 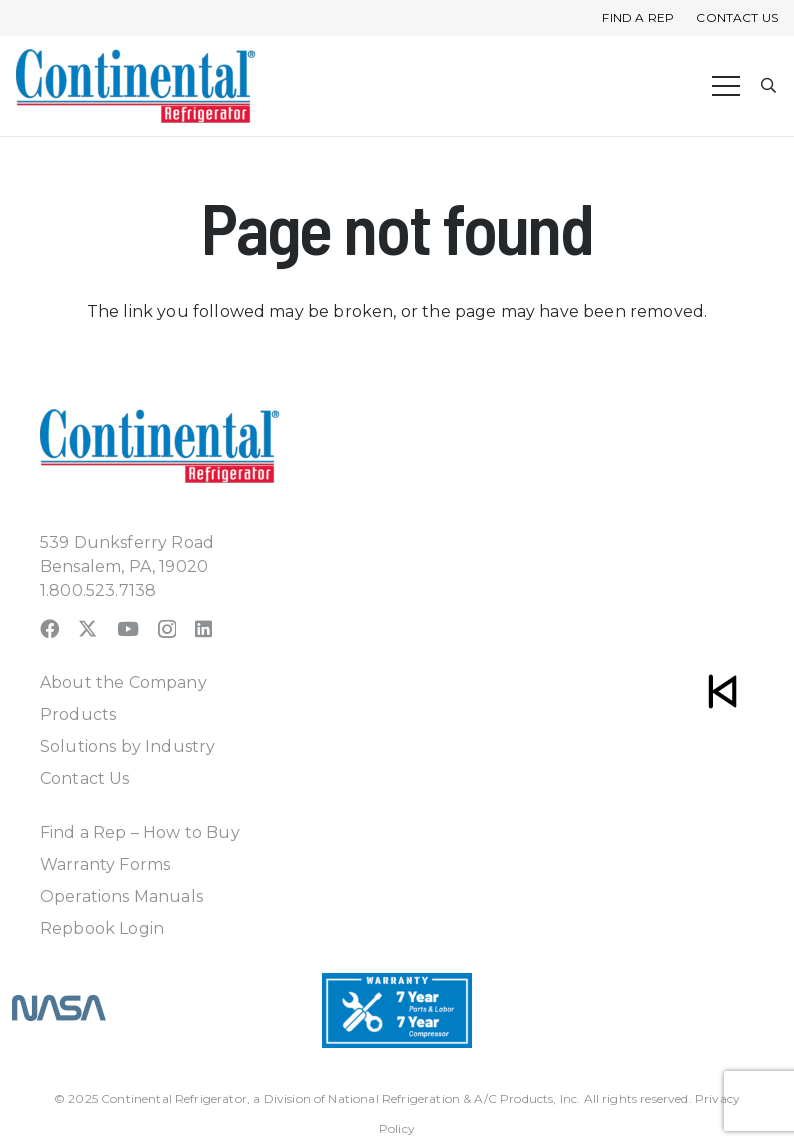 I want to click on skip to previous track, so click(x=721, y=691).